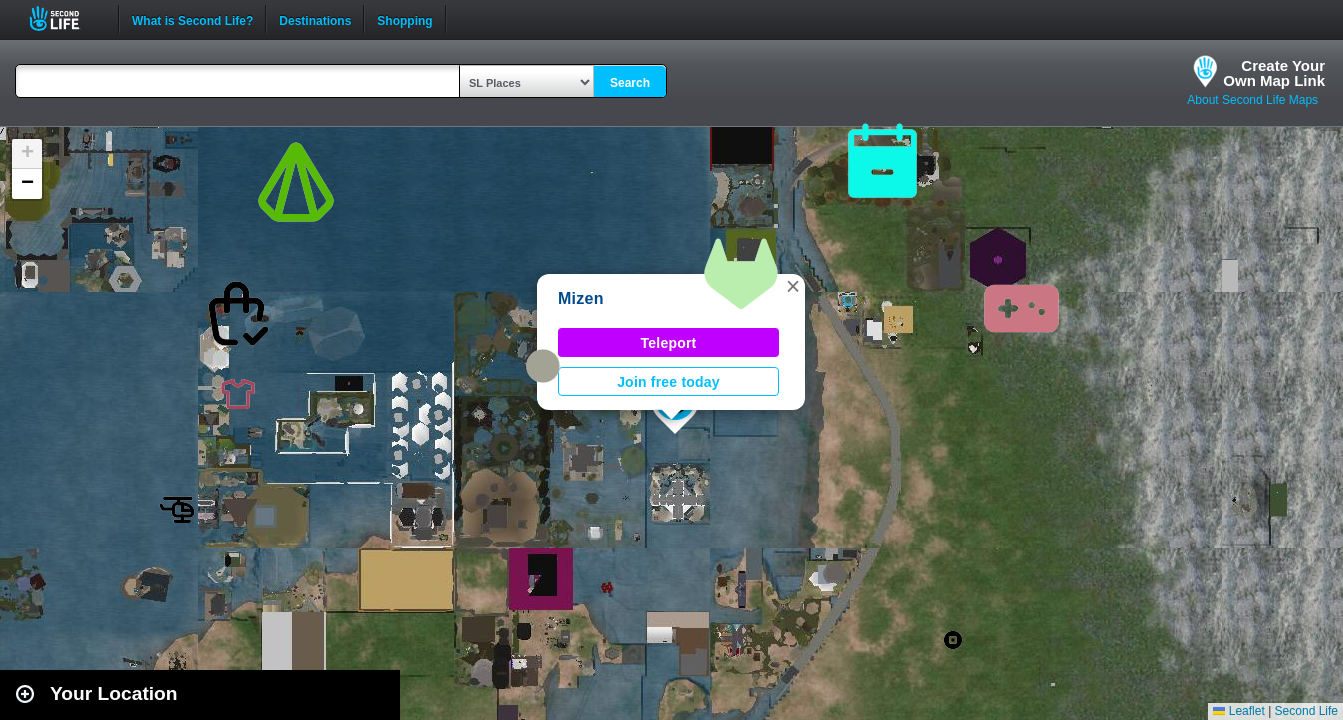 The image size is (1343, 720). What do you see at coordinates (296, 184) in the screenshot?
I see `view 3D shape or geometric object` at bounding box center [296, 184].